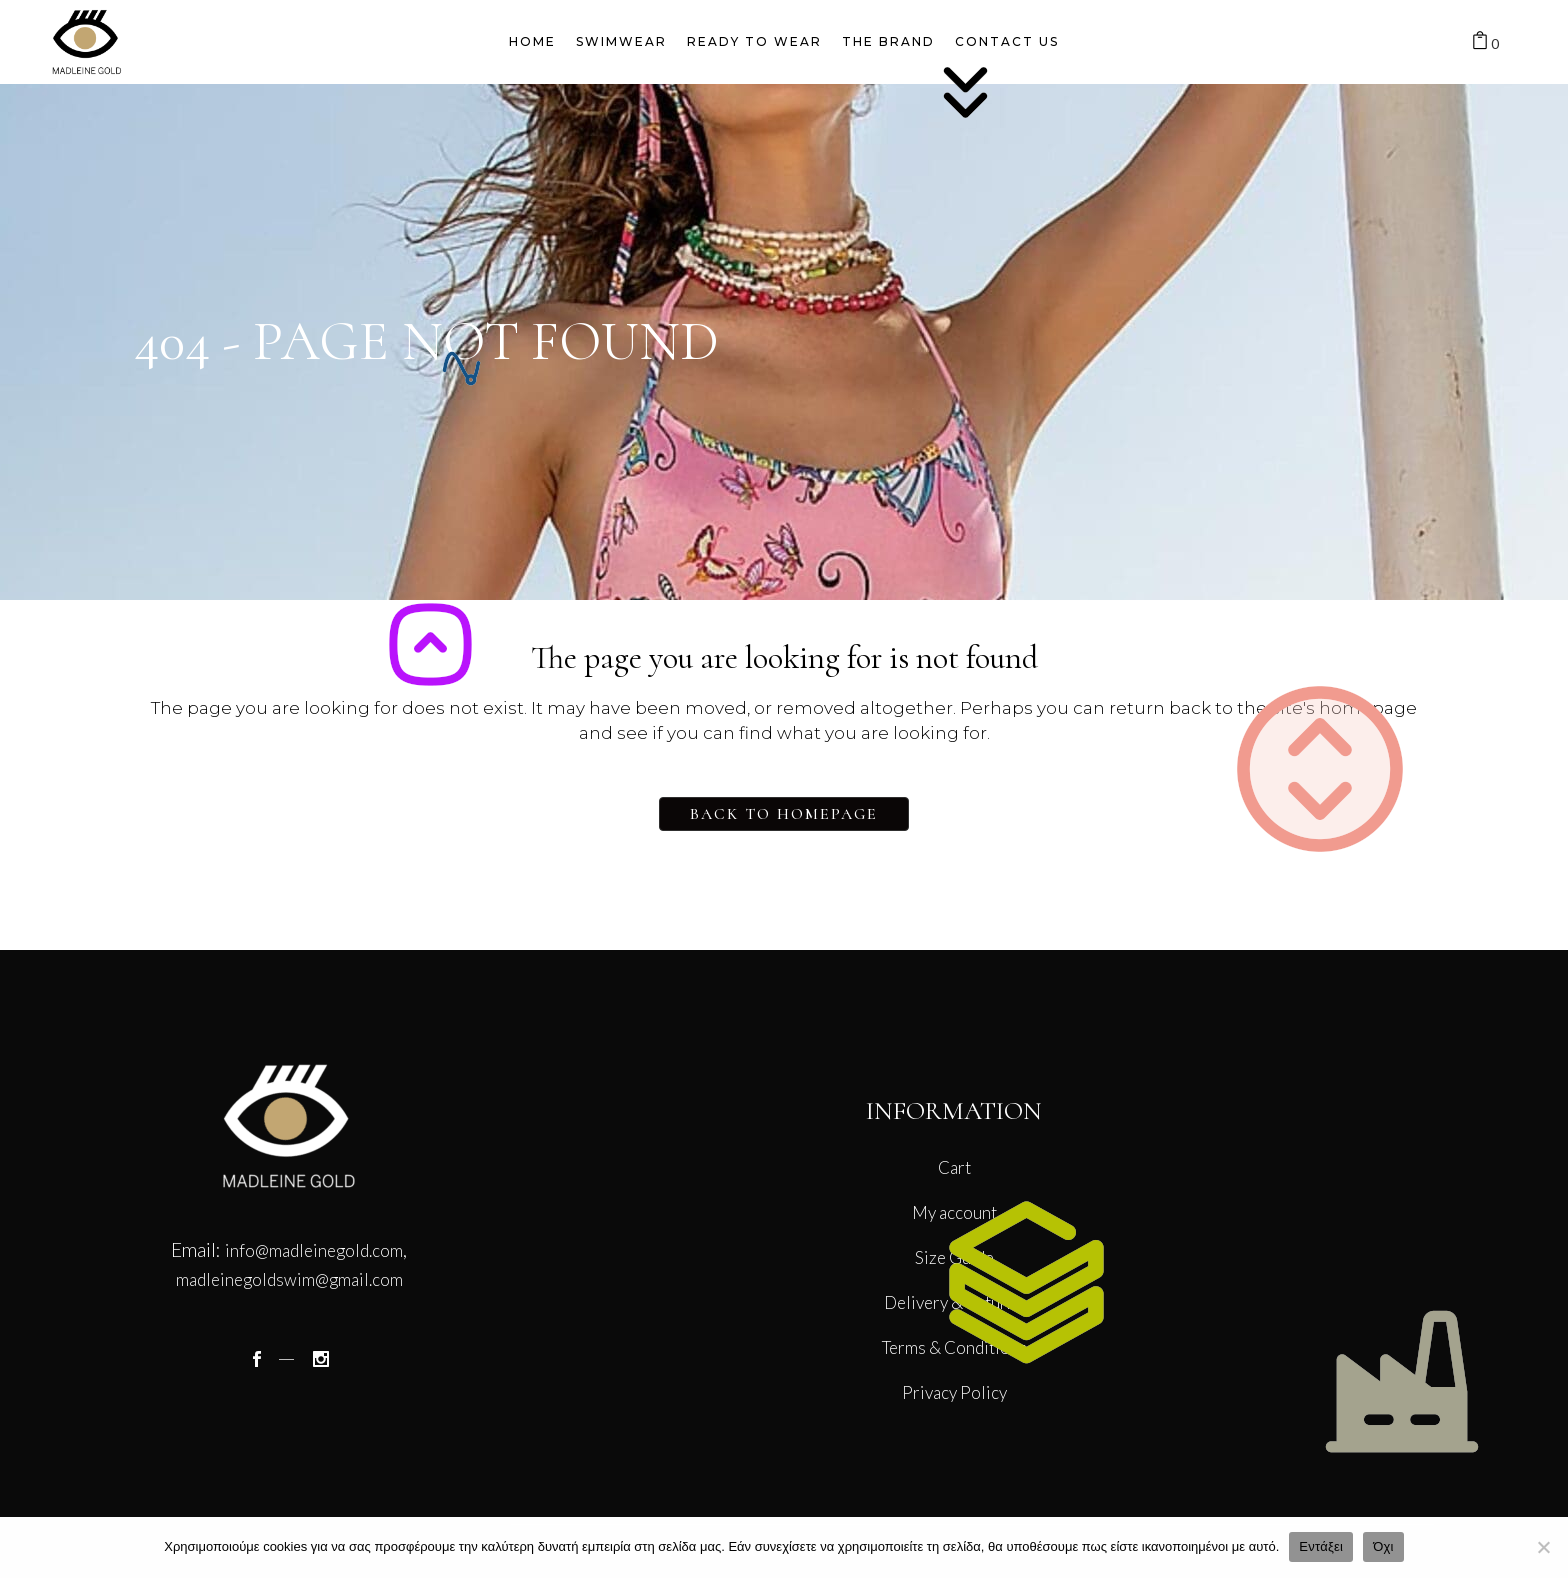 Image resolution: width=1568 pixels, height=1578 pixels. What do you see at coordinates (1320, 769) in the screenshot?
I see `expand or collapse a section` at bounding box center [1320, 769].